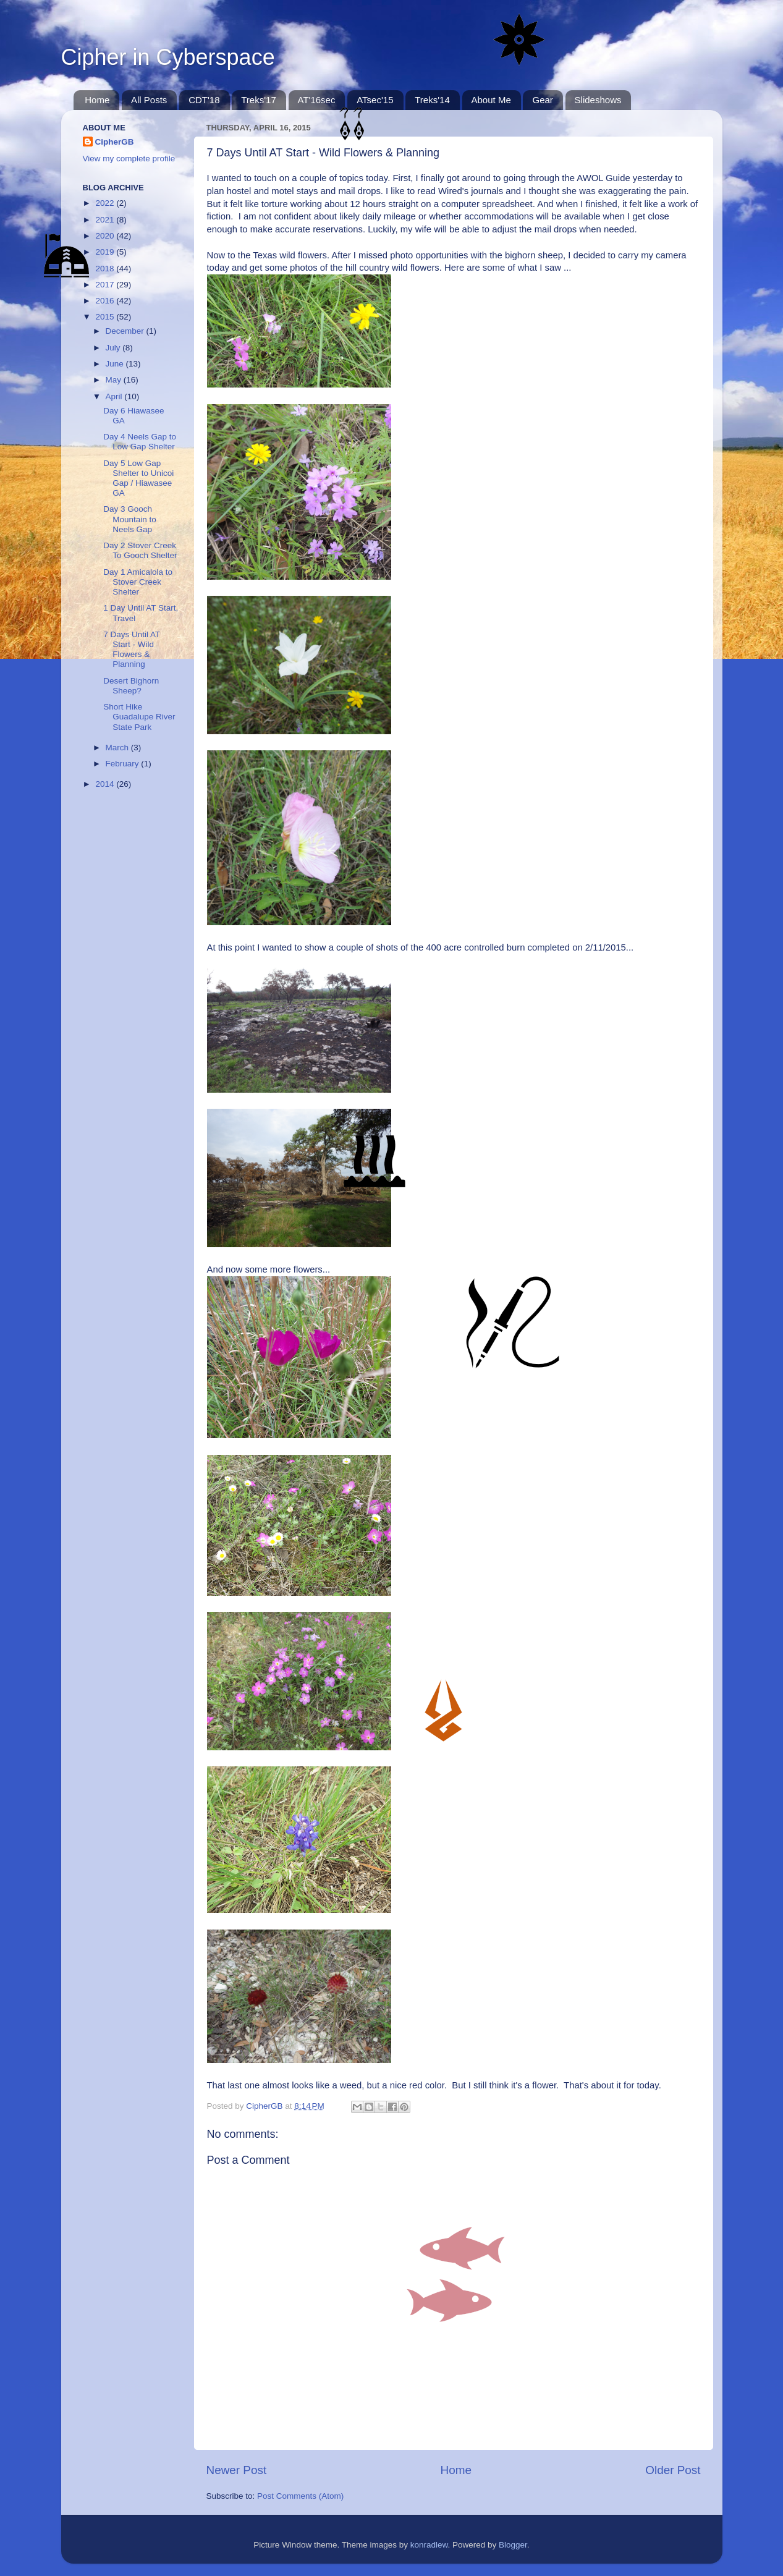  I want to click on access military barracks or troop housing, so click(66, 256).